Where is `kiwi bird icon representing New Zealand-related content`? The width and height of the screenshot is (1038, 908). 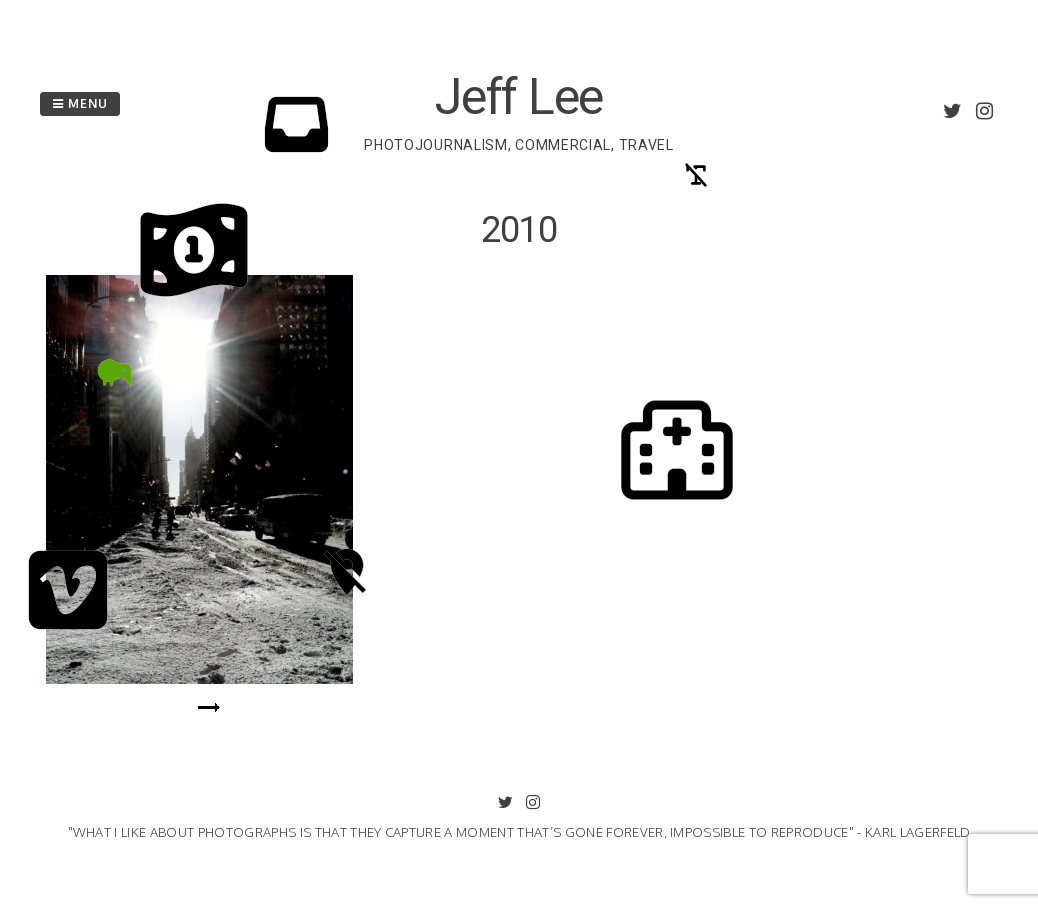 kiwi bird icon representing New Zealand-related content is located at coordinates (114, 372).